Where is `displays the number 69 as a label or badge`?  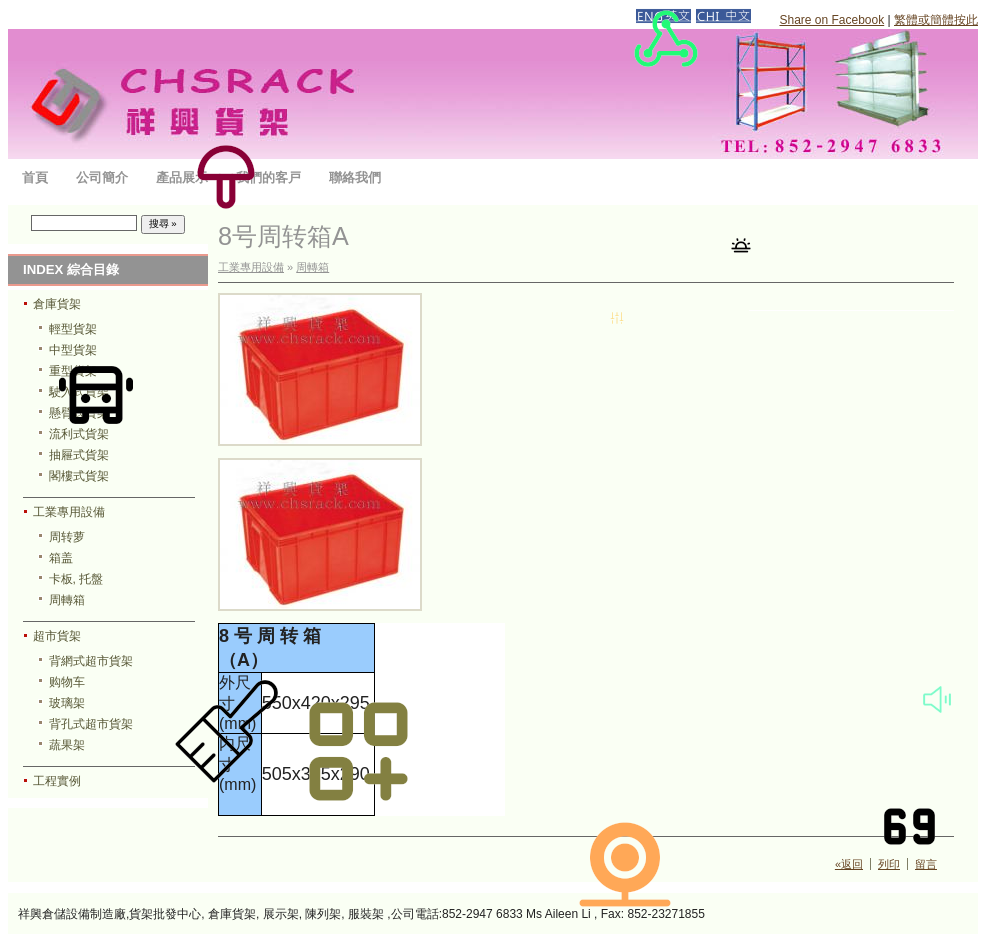 displays the number 69 as a label or badge is located at coordinates (909, 826).